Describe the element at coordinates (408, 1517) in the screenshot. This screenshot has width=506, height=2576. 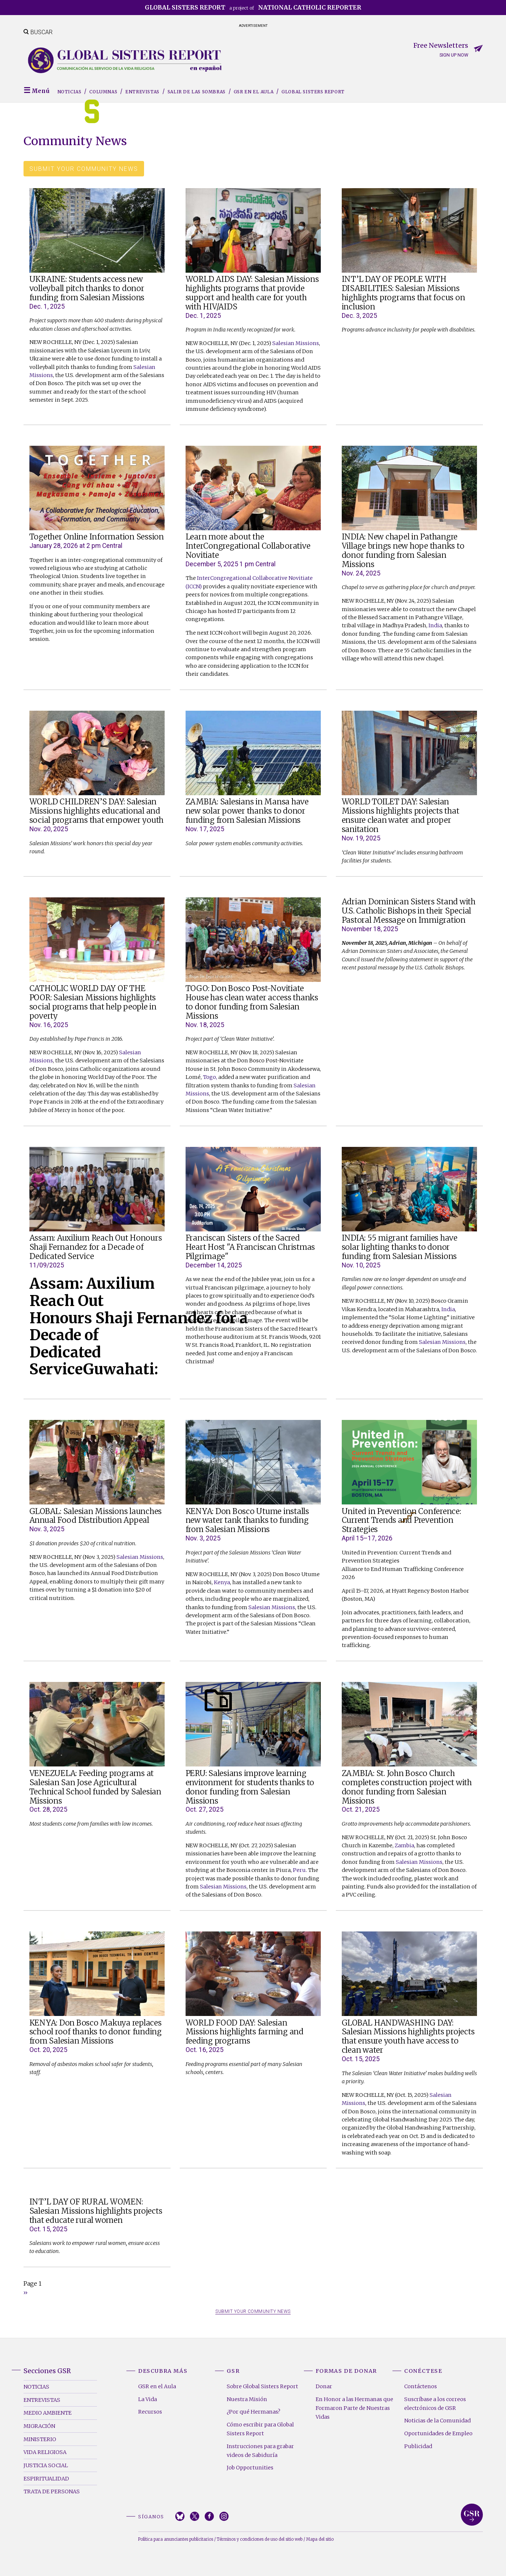
I see `navigate to stairs or level changes` at that location.